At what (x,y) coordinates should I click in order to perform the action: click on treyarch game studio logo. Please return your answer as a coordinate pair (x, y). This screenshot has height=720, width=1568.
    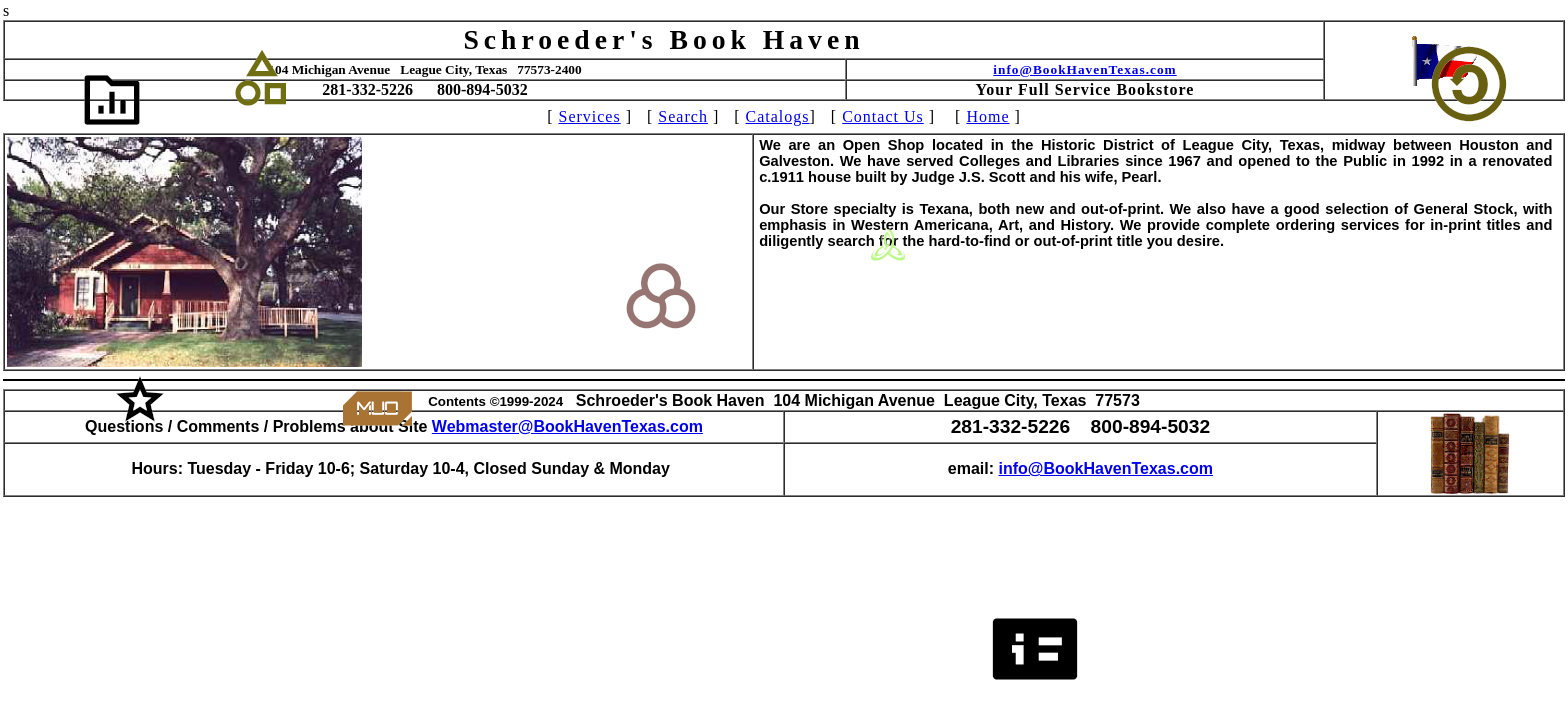
    Looking at the image, I should click on (888, 245).